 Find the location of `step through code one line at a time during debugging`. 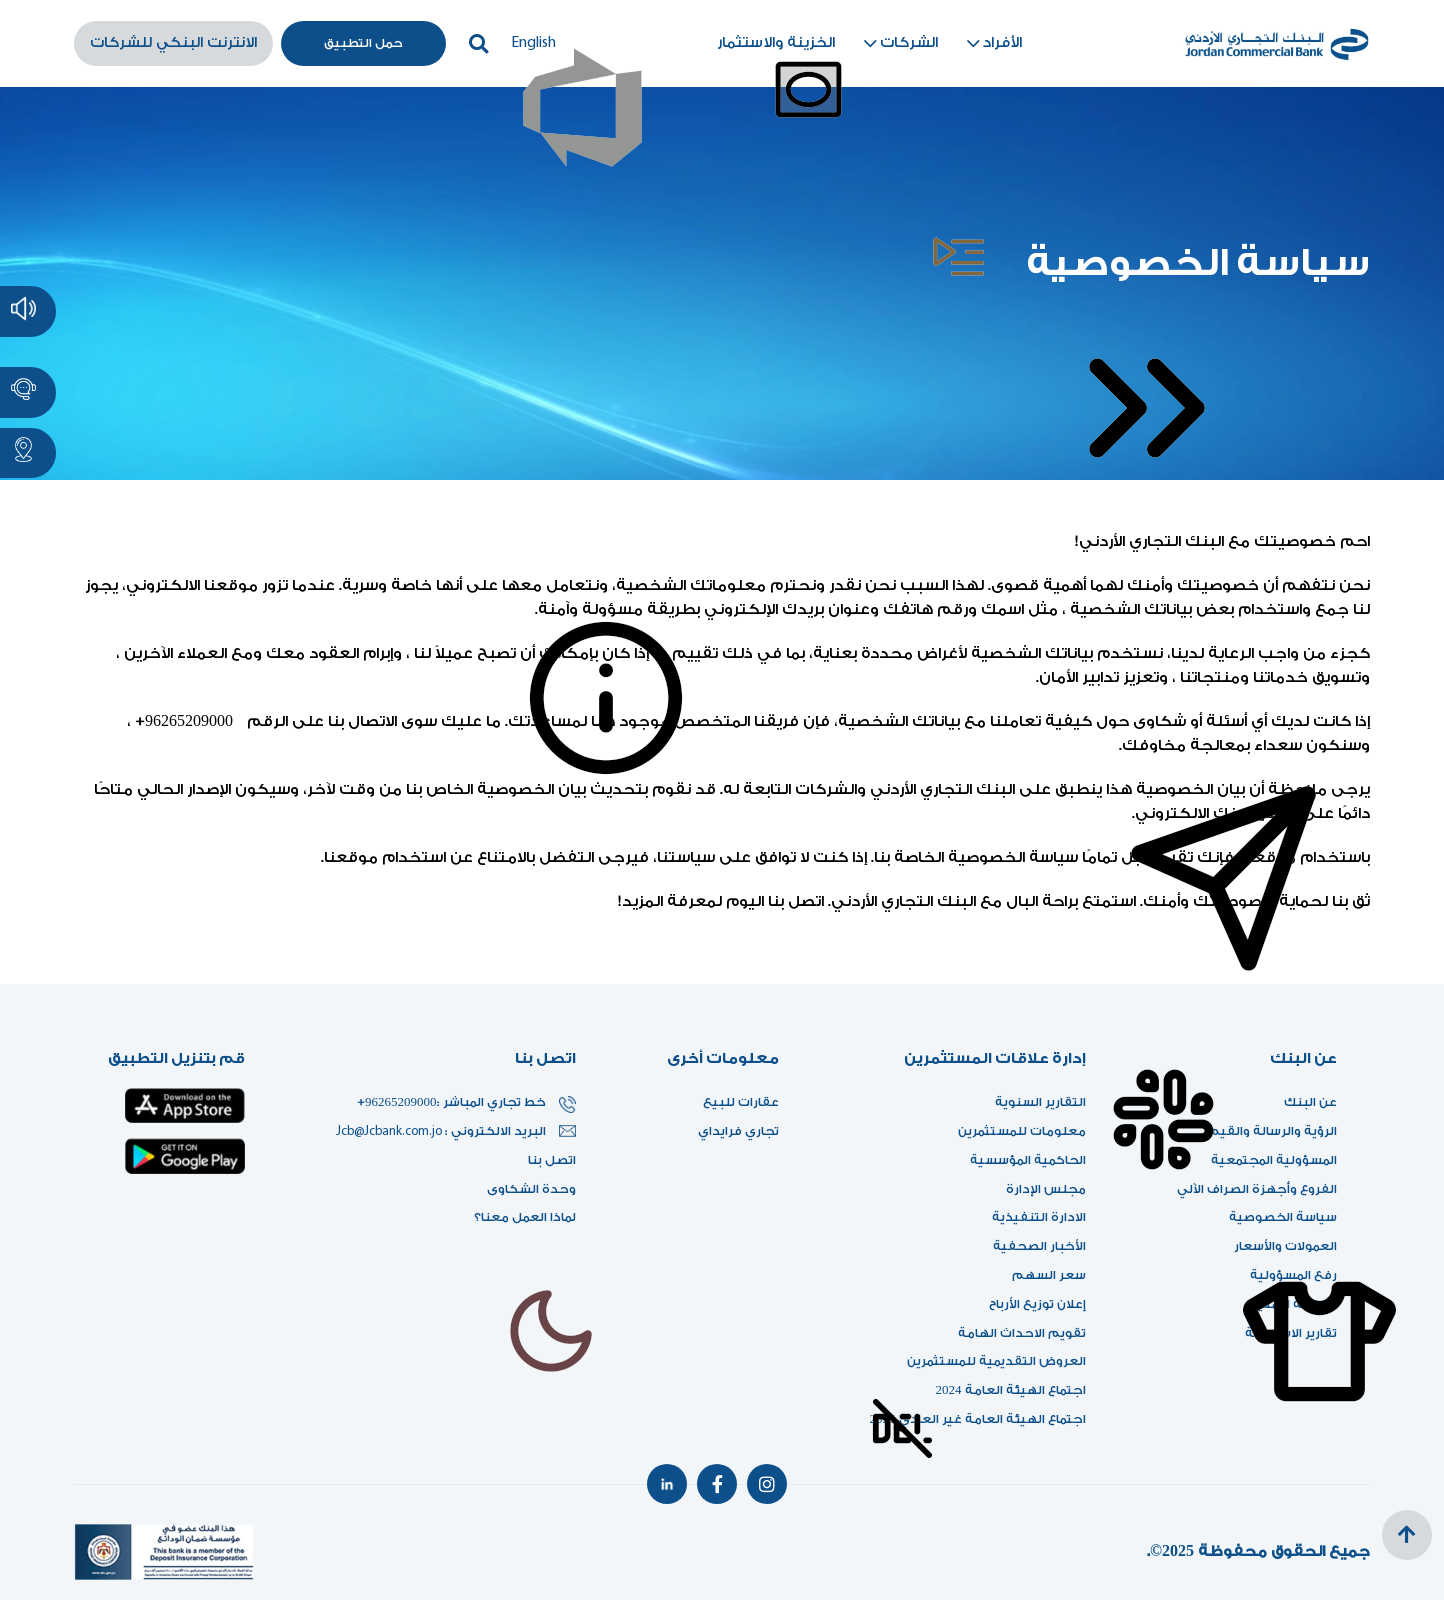

step through code one line at a time during debugging is located at coordinates (958, 257).